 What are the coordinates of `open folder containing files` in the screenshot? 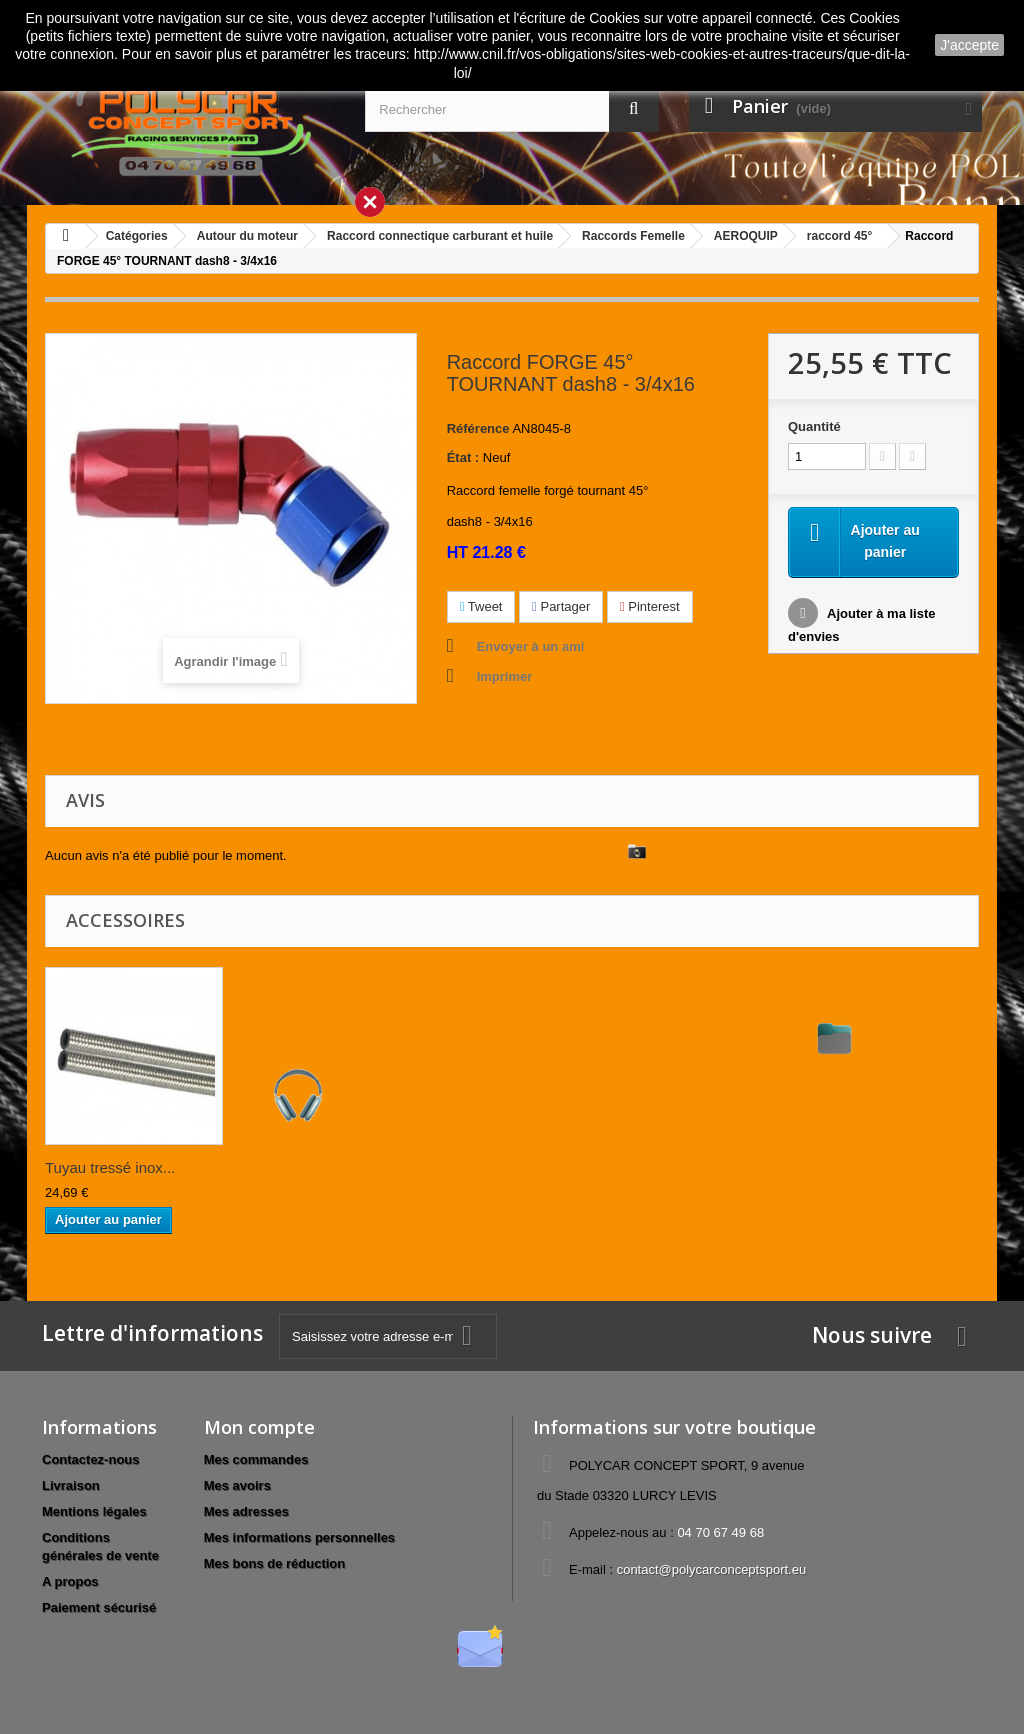 It's located at (834, 1038).